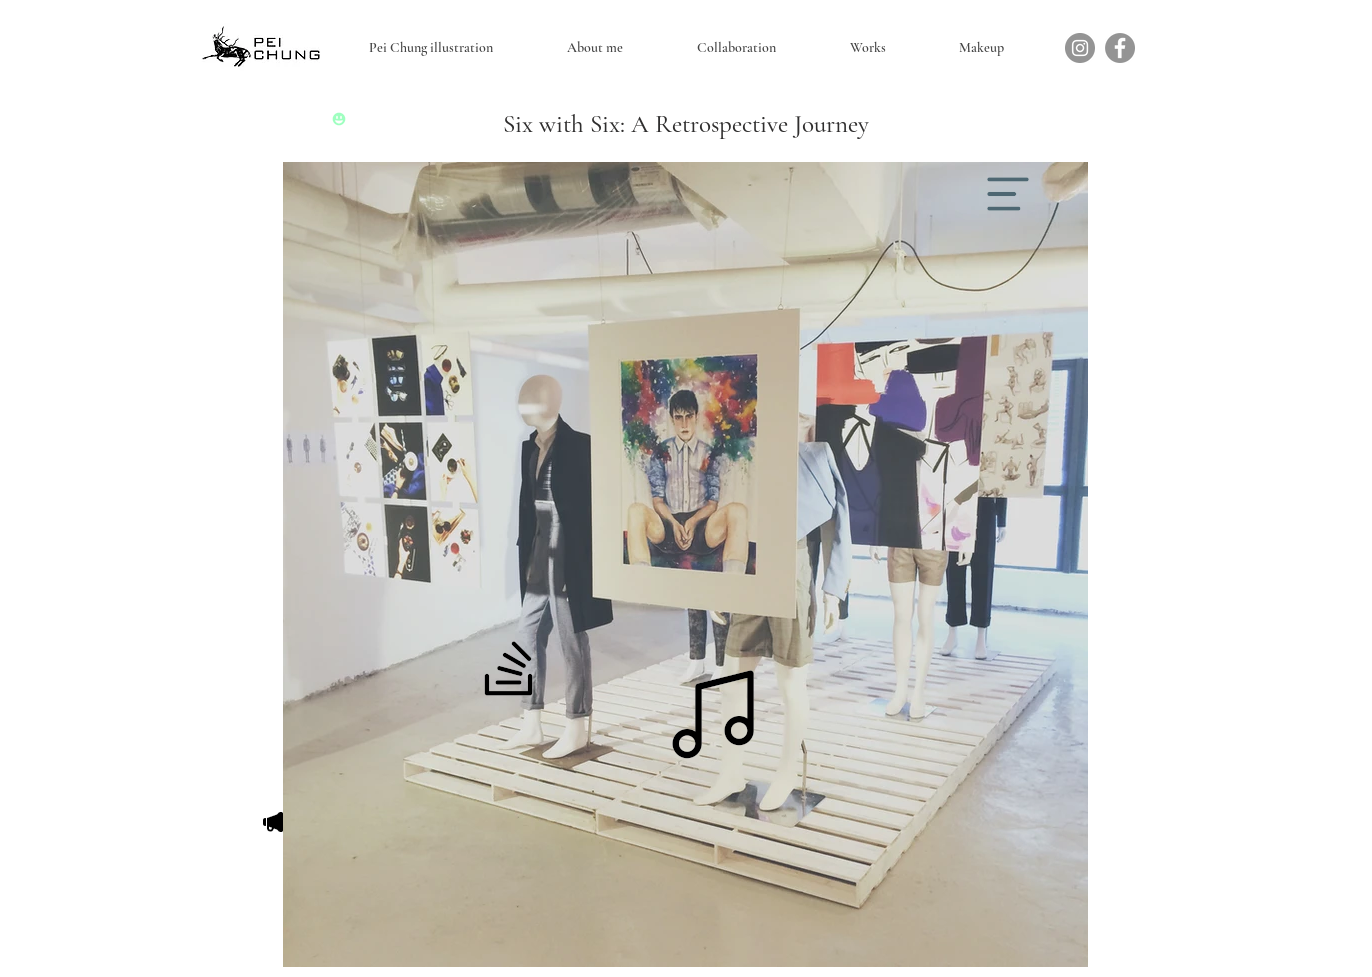 This screenshot has width=1372, height=977. Describe the element at coordinates (339, 119) in the screenshot. I see `add an emoji or reaction to a message` at that location.